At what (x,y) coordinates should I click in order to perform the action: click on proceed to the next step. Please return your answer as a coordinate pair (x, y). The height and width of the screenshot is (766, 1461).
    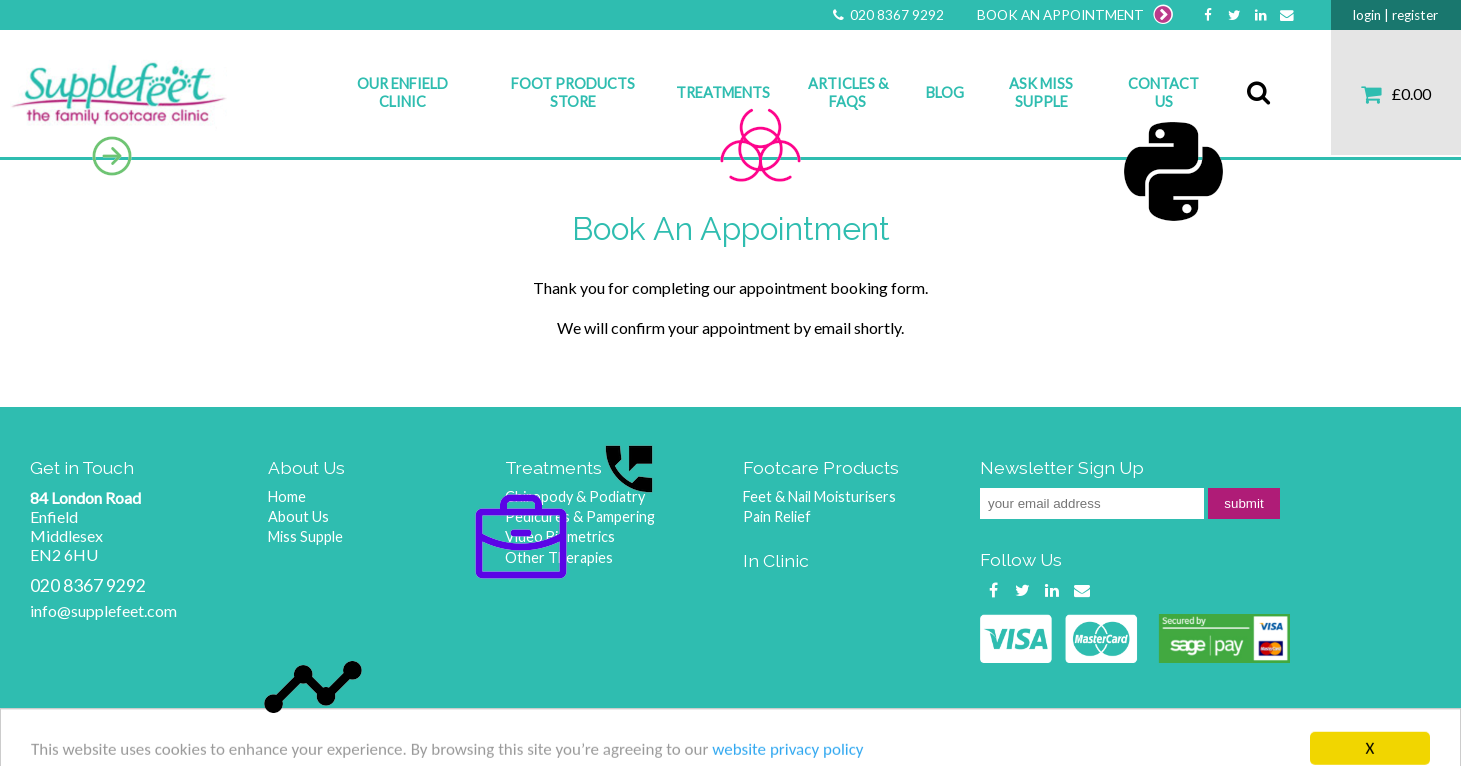
    Looking at the image, I should click on (112, 156).